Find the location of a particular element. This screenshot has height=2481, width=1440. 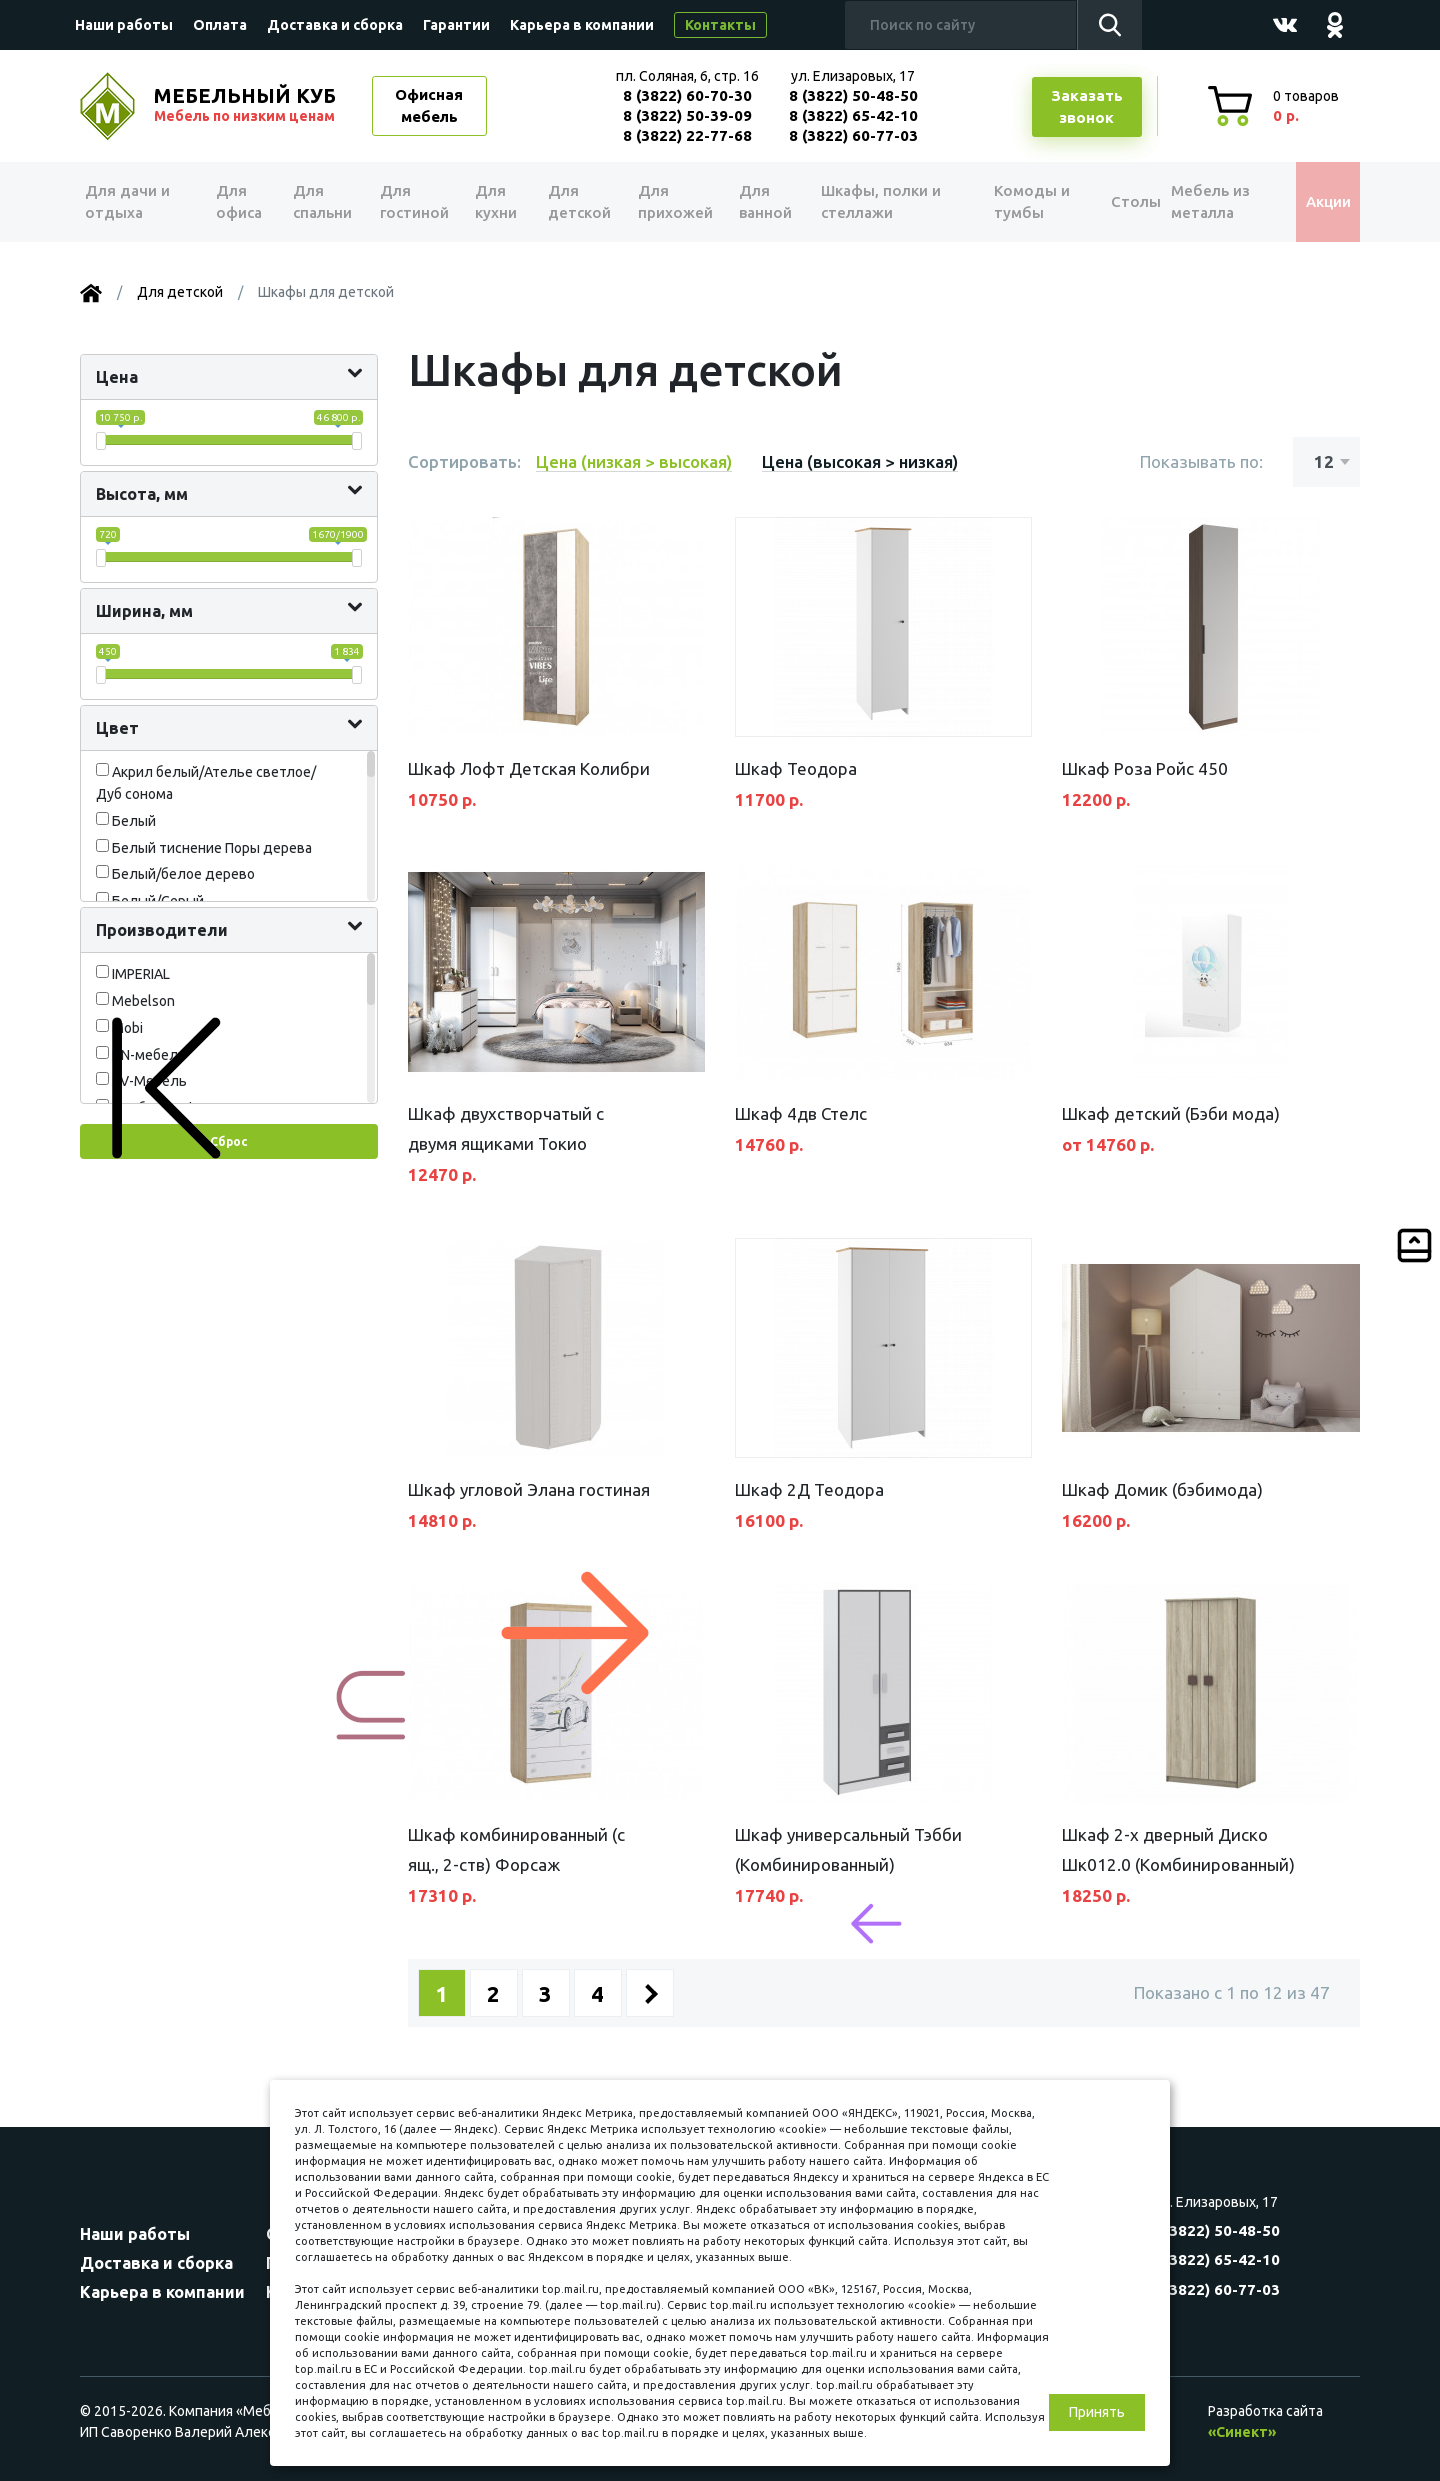

navigate to the first item or beginning is located at coordinates (163, 1088).